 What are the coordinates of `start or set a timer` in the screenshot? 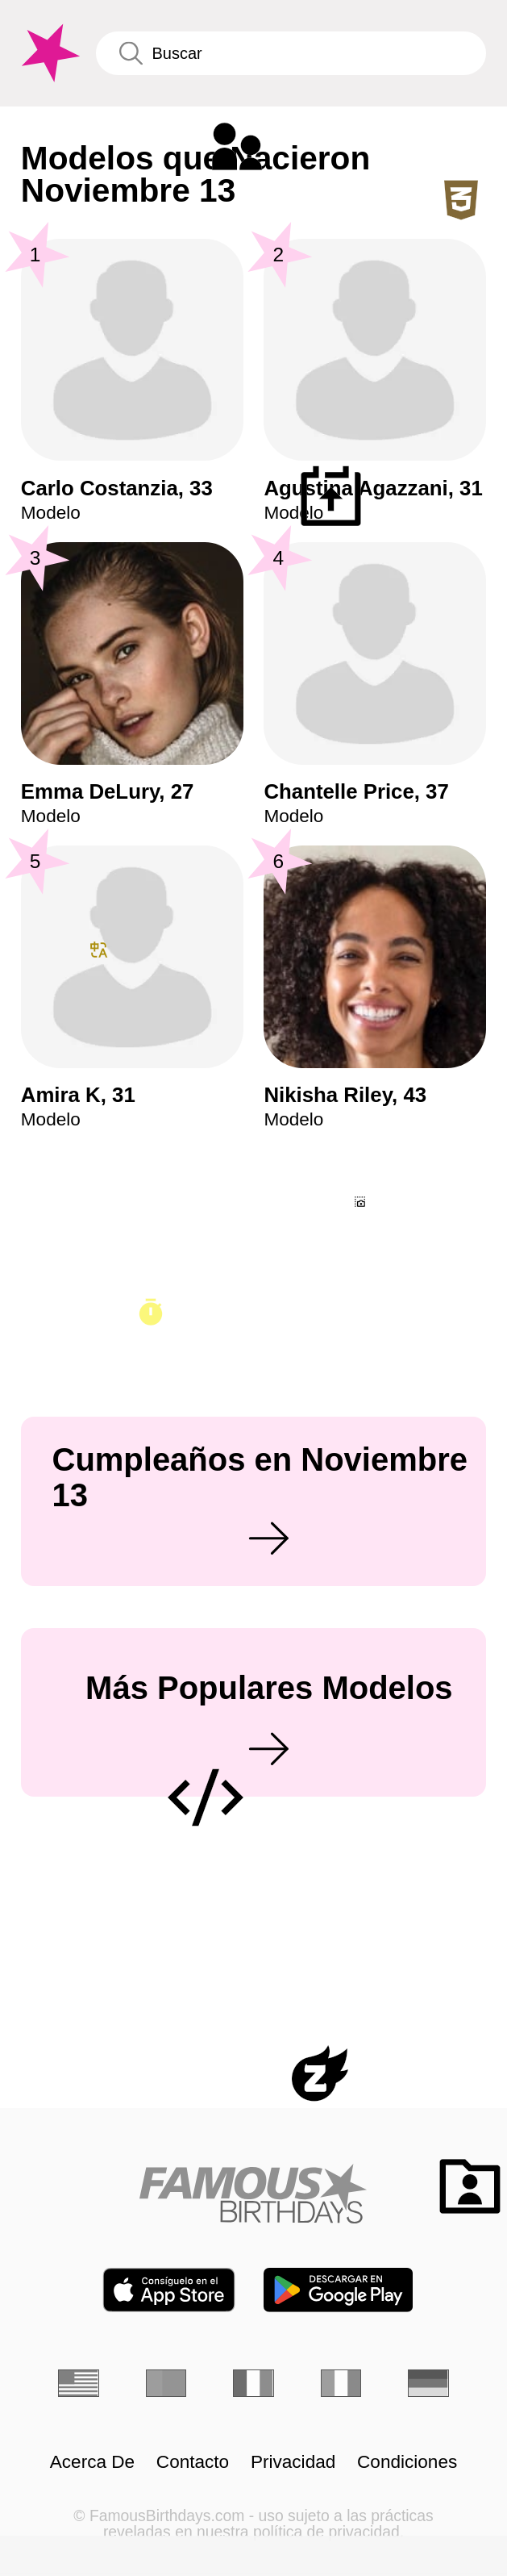 It's located at (151, 1313).